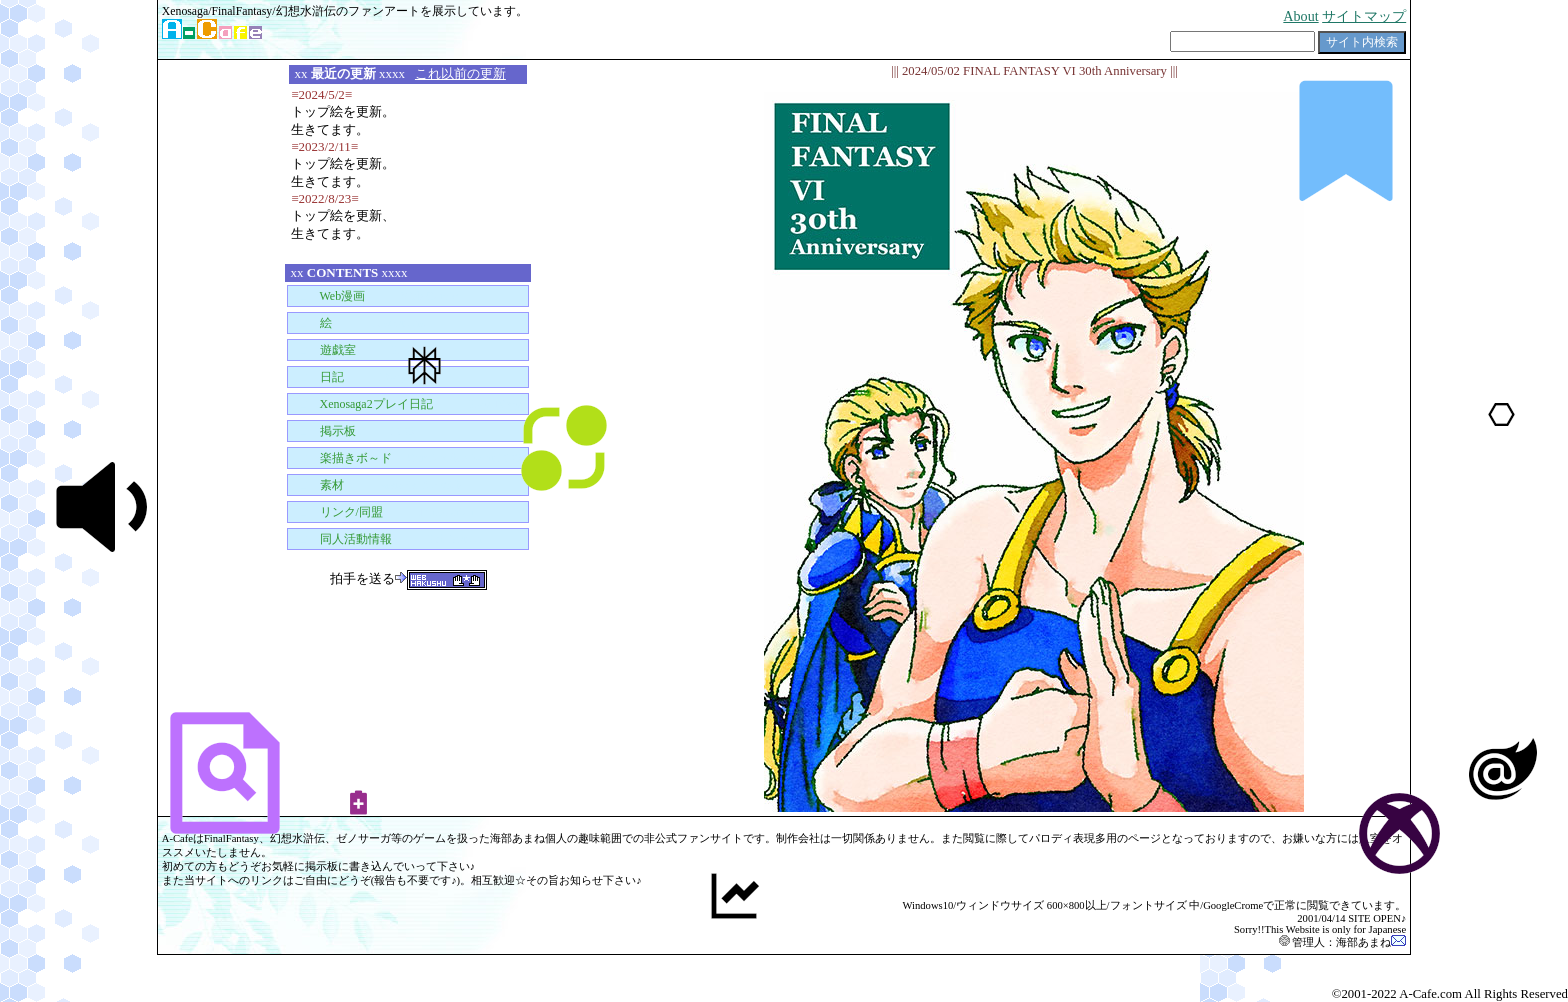 The image size is (1568, 1002). I want to click on open the perplexity AI app, so click(424, 365).